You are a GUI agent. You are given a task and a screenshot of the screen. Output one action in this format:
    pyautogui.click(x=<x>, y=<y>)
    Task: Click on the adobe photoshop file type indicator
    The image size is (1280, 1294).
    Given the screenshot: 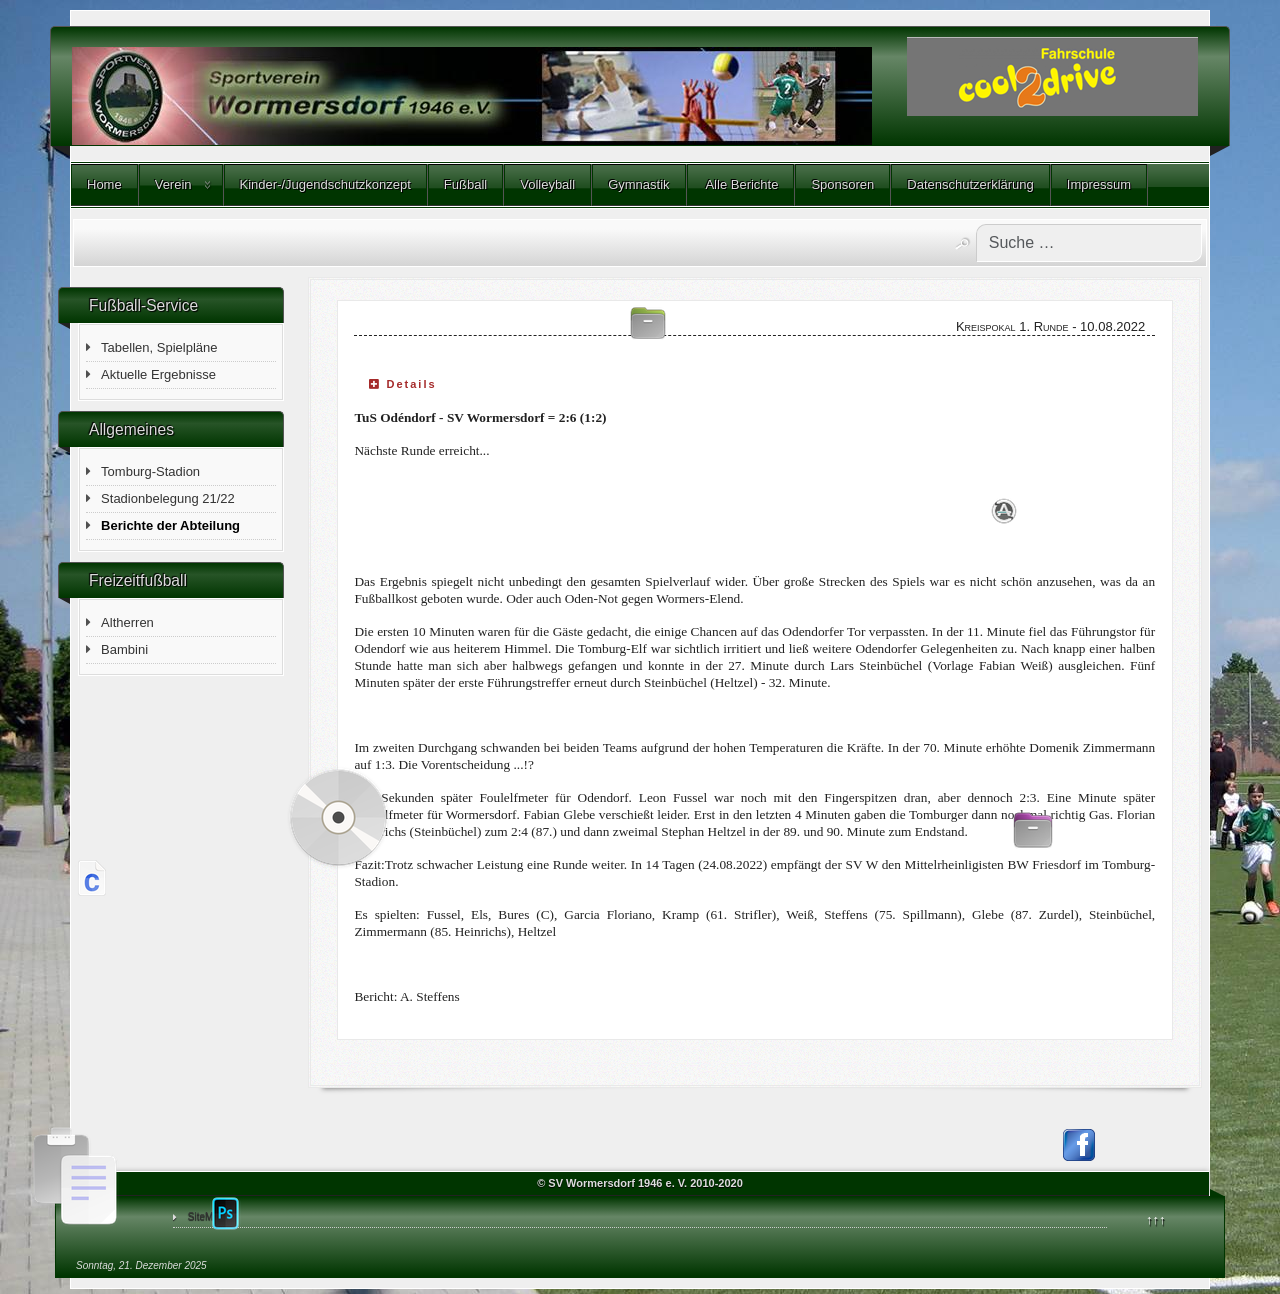 What is the action you would take?
    pyautogui.click(x=225, y=1213)
    